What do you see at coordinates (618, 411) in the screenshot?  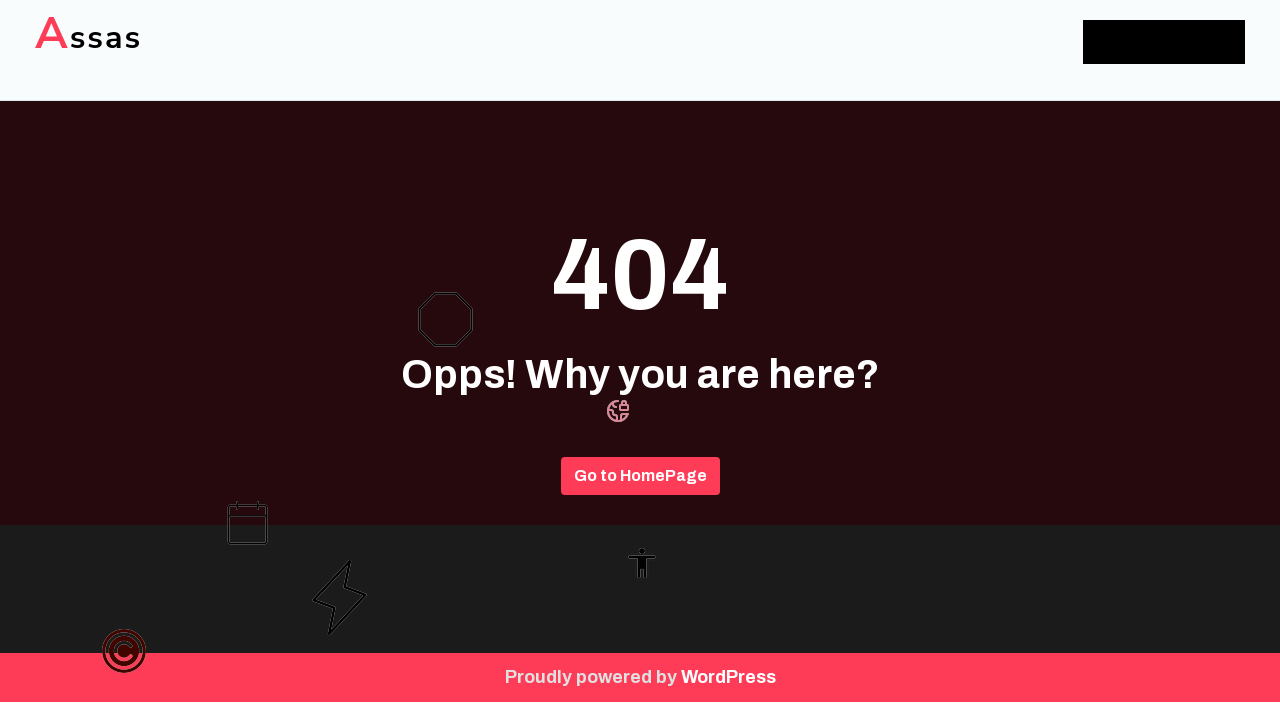 I see `access global security or privacy settings` at bounding box center [618, 411].